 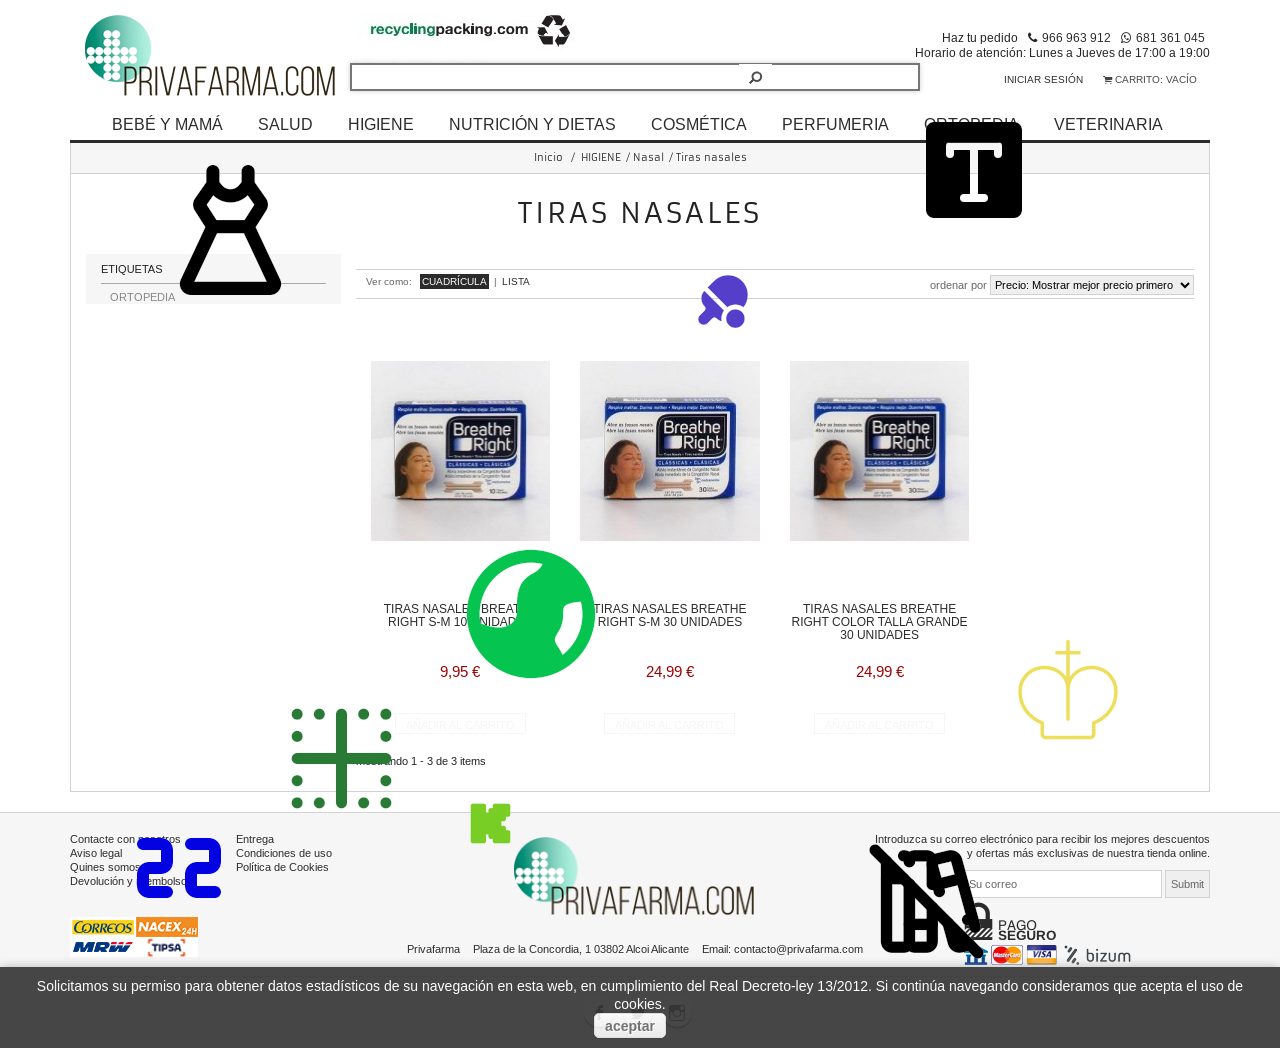 I want to click on format text or access text styling options, so click(x=974, y=170).